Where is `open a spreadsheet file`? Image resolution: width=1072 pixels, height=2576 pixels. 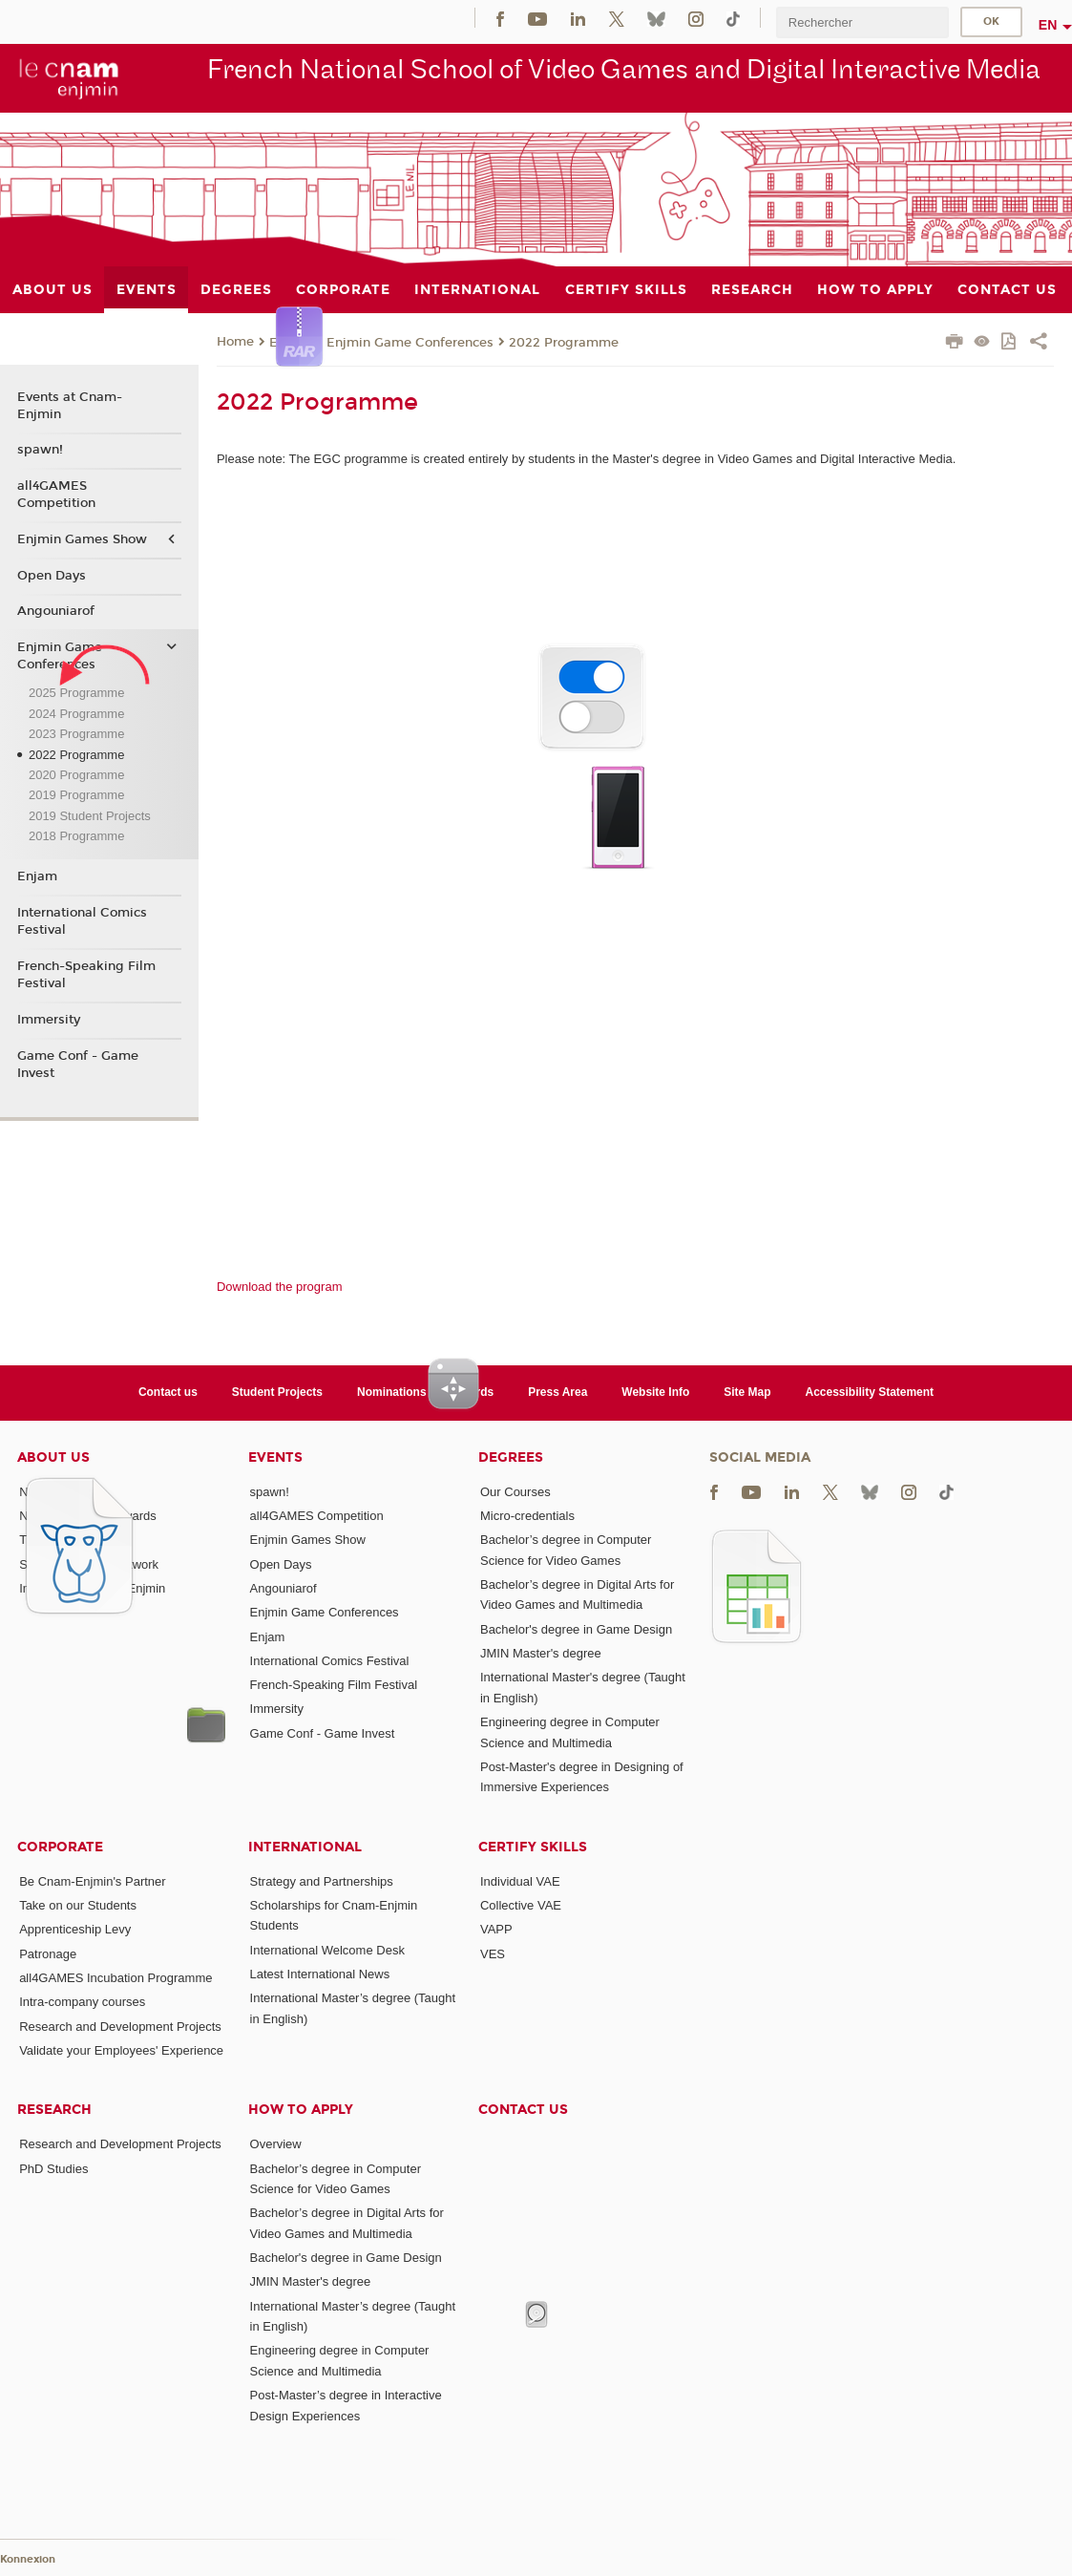 open a spreadsheet file is located at coordinates (756, 1586).